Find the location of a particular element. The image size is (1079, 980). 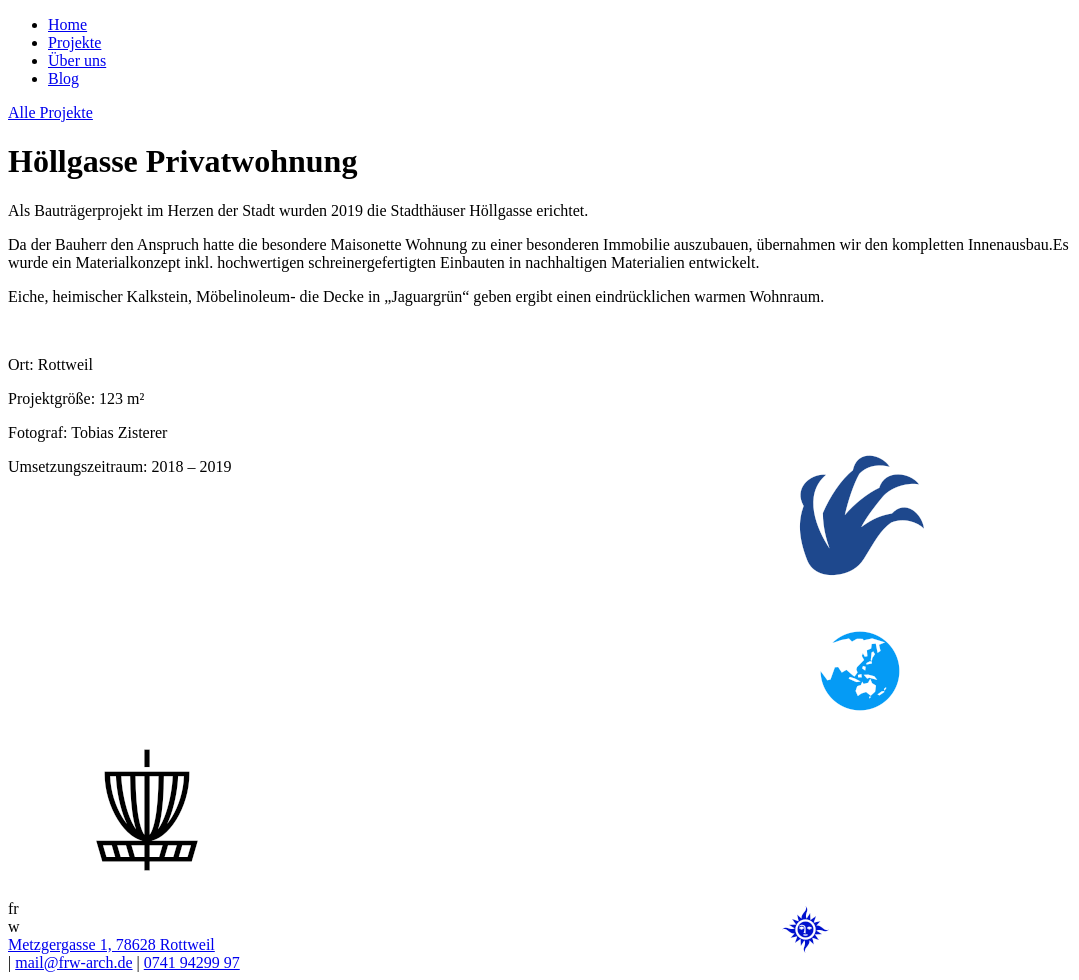

decorative sun emblem for fantasy or medieval-themed game interface is located at coordinates (805, 929).